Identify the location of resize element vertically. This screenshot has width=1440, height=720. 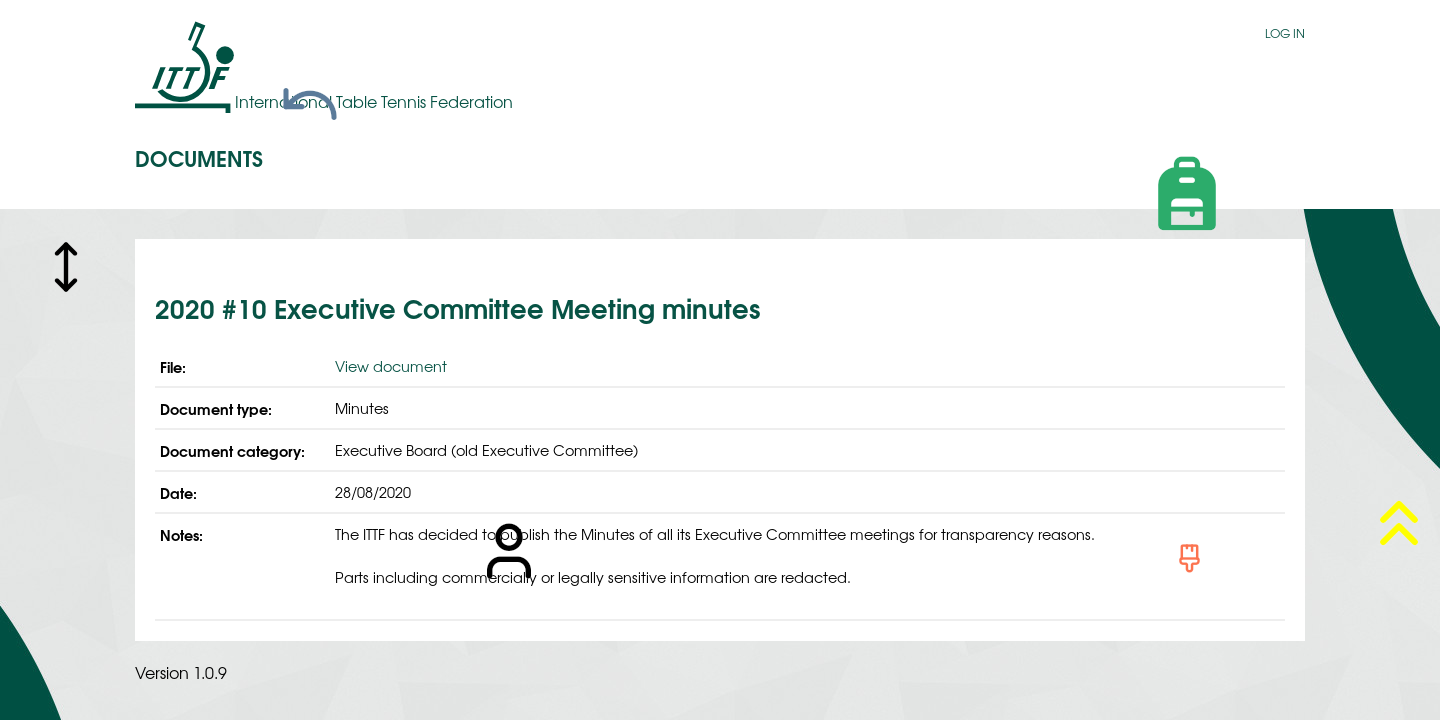
(66, 267).